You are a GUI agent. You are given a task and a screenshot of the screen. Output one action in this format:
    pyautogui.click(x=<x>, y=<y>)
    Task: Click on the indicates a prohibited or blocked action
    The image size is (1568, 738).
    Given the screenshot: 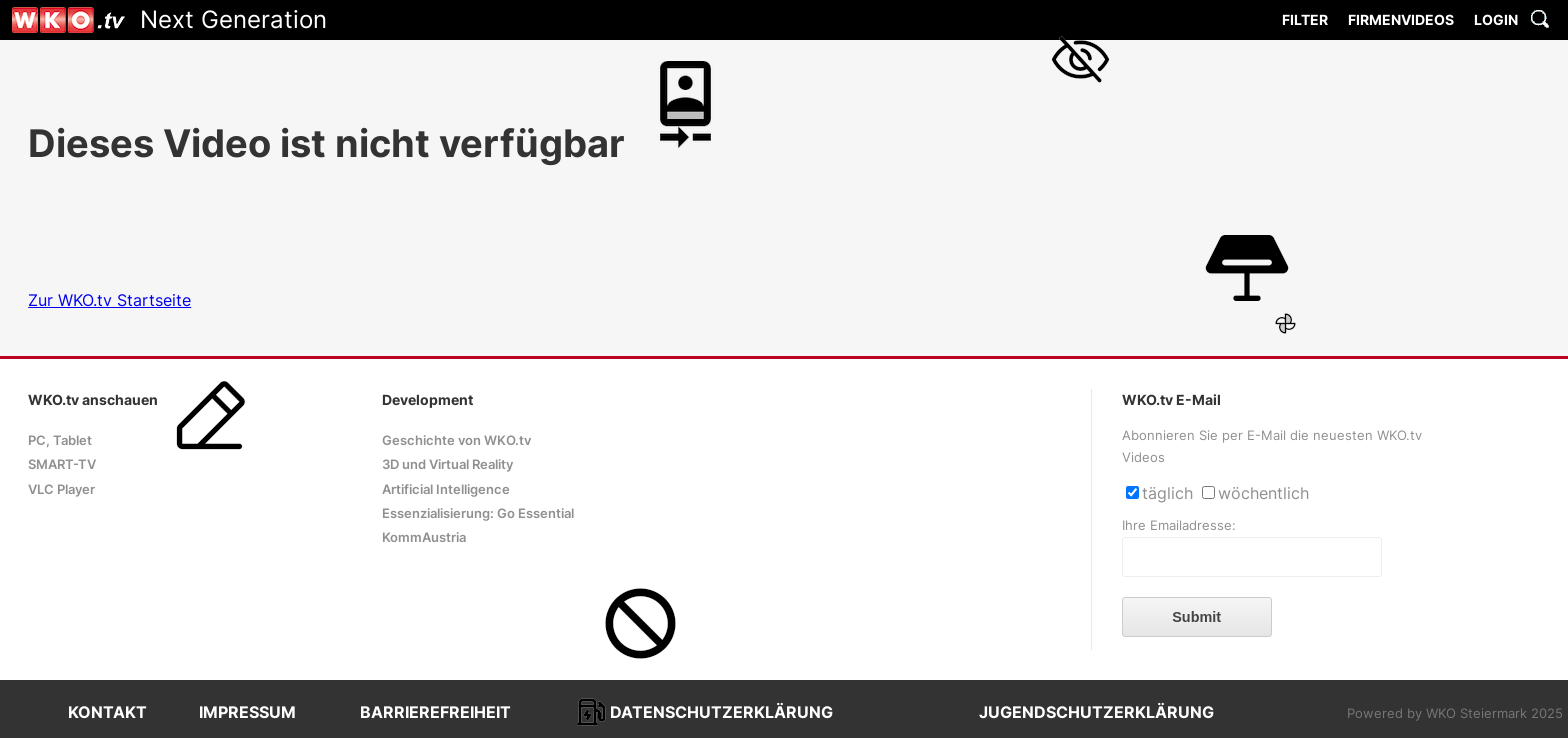 What is the action you would take?
    pyautogui.click(x=640, y=623)
    